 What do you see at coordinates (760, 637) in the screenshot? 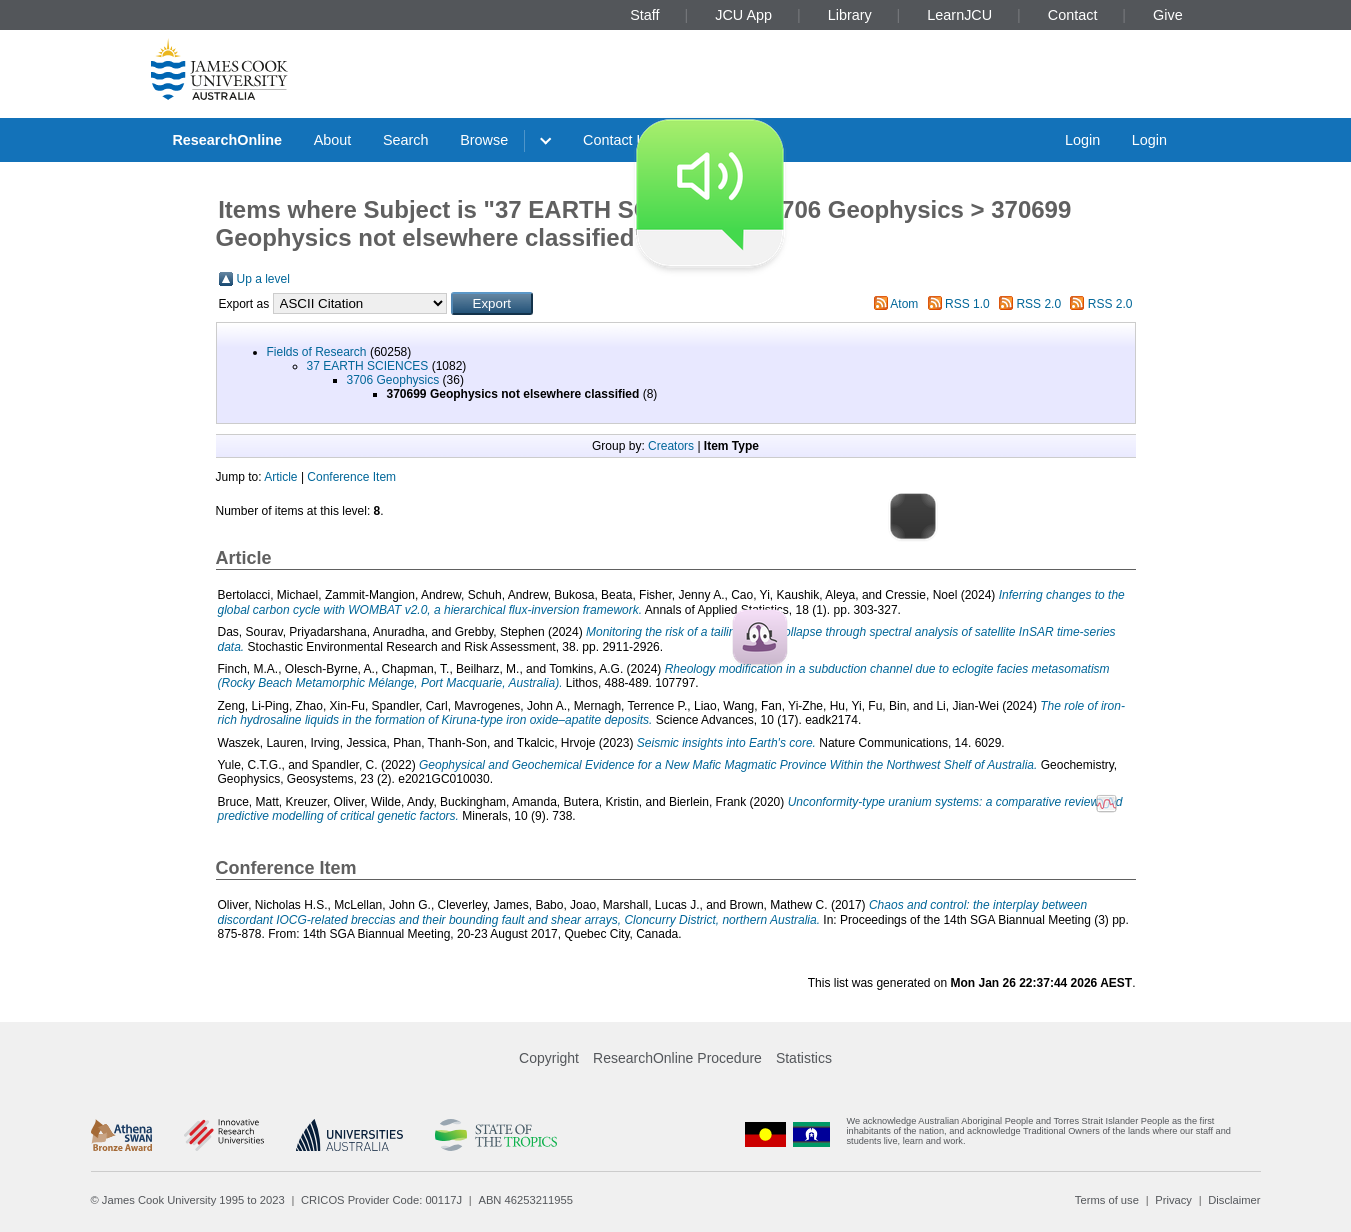
I see `open gpodder podcast manager` at bounding box center [760, 637].